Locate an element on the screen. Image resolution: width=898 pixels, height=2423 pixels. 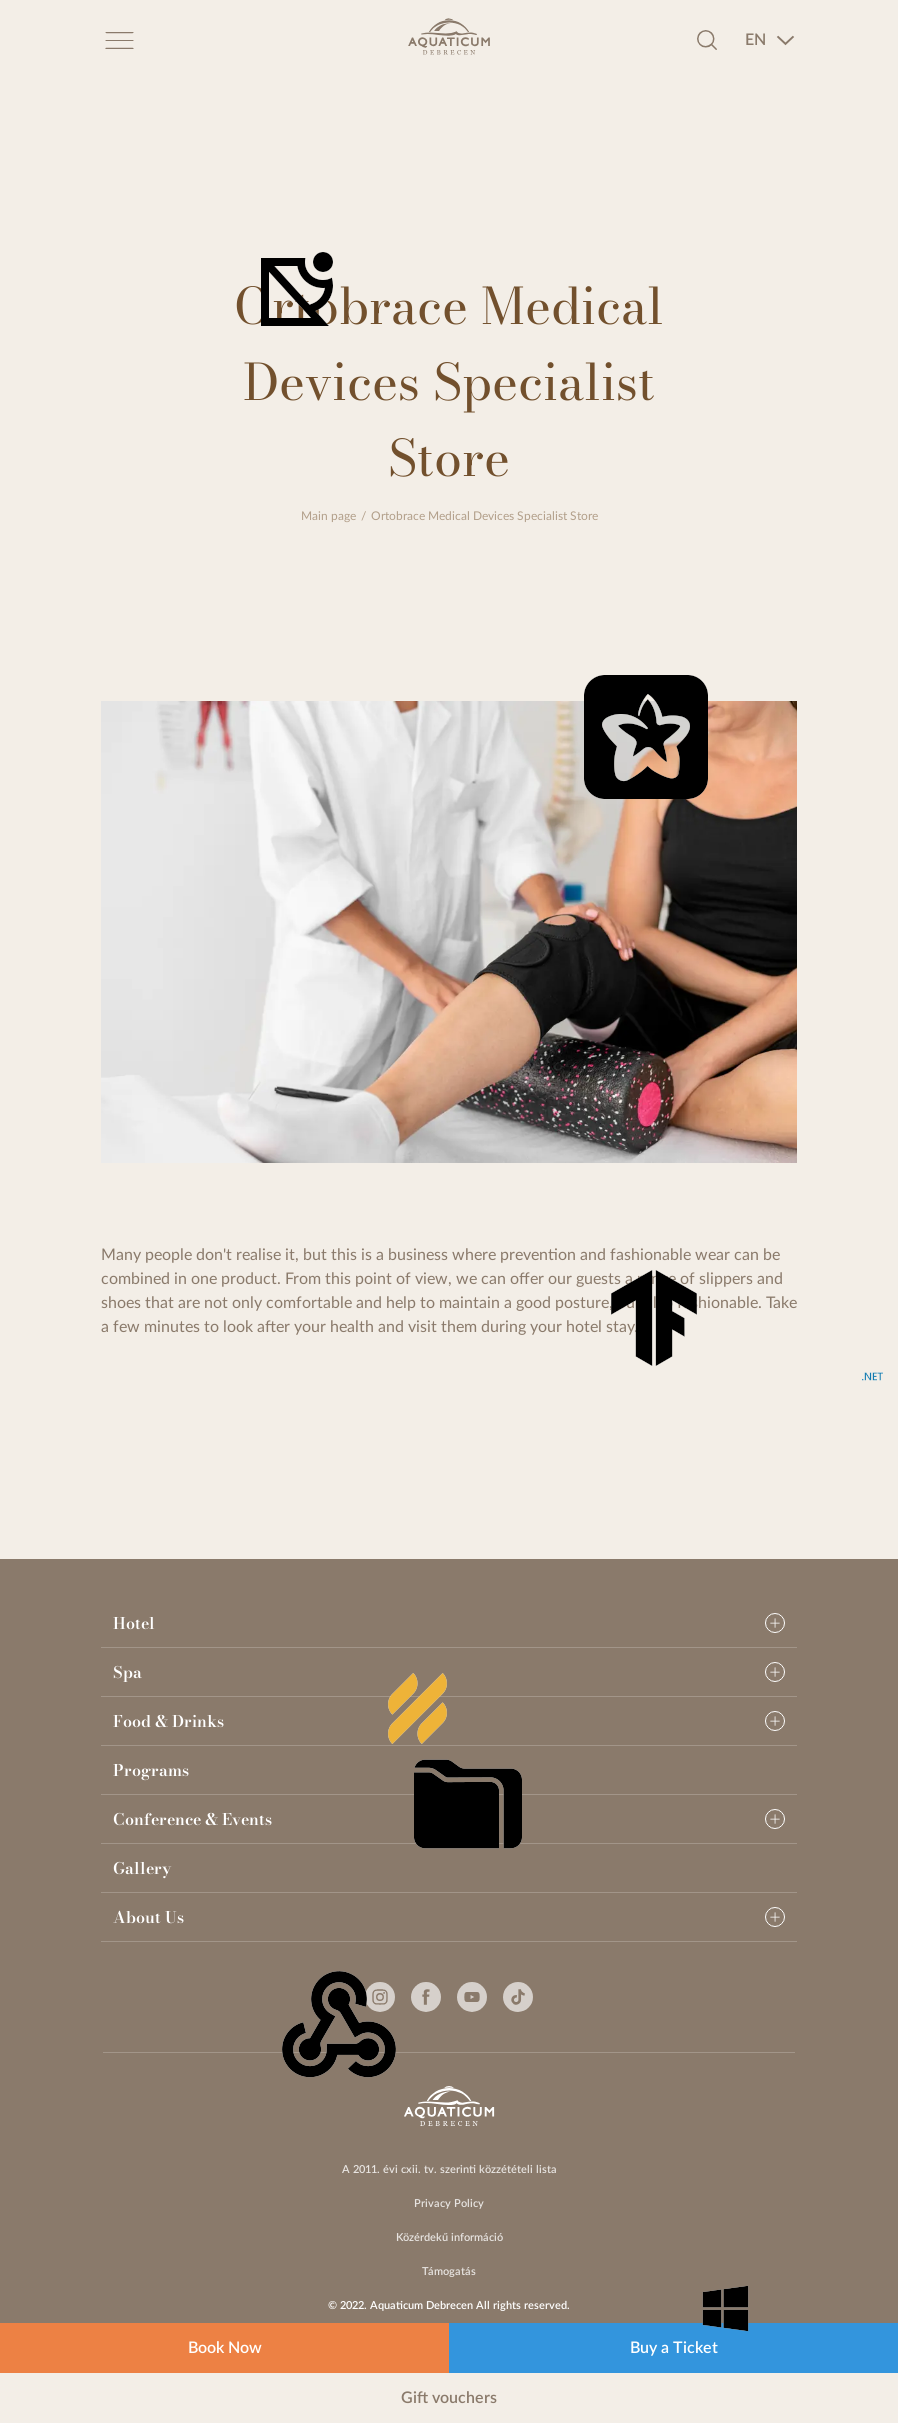
configure webhook integrations is located at coordinates (339, 2027).